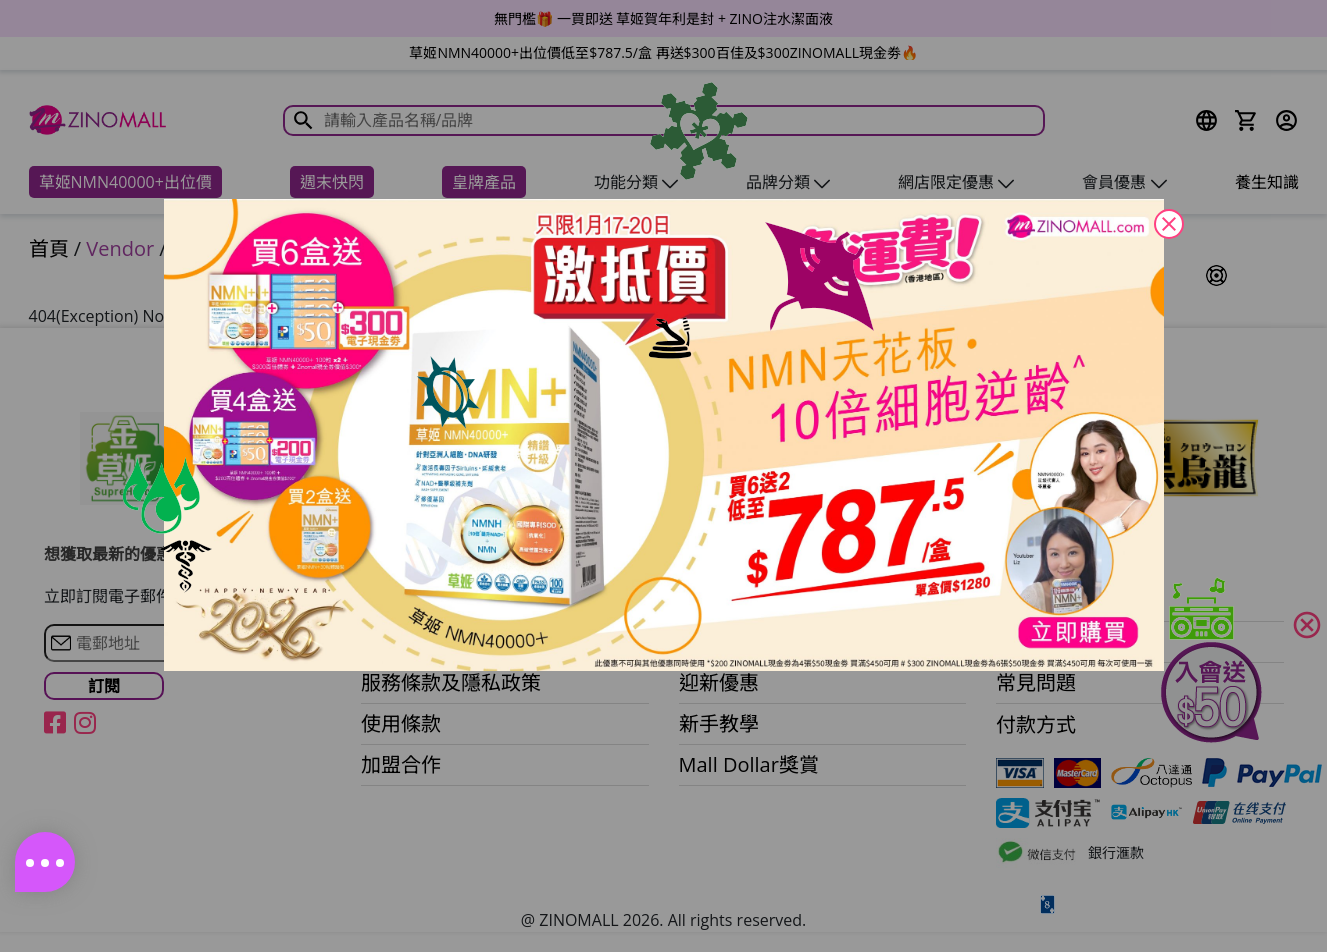  Describe the element at coordinates (819, 276) in the screenshot. I see `indicates manta ray or marine life content` at that location.